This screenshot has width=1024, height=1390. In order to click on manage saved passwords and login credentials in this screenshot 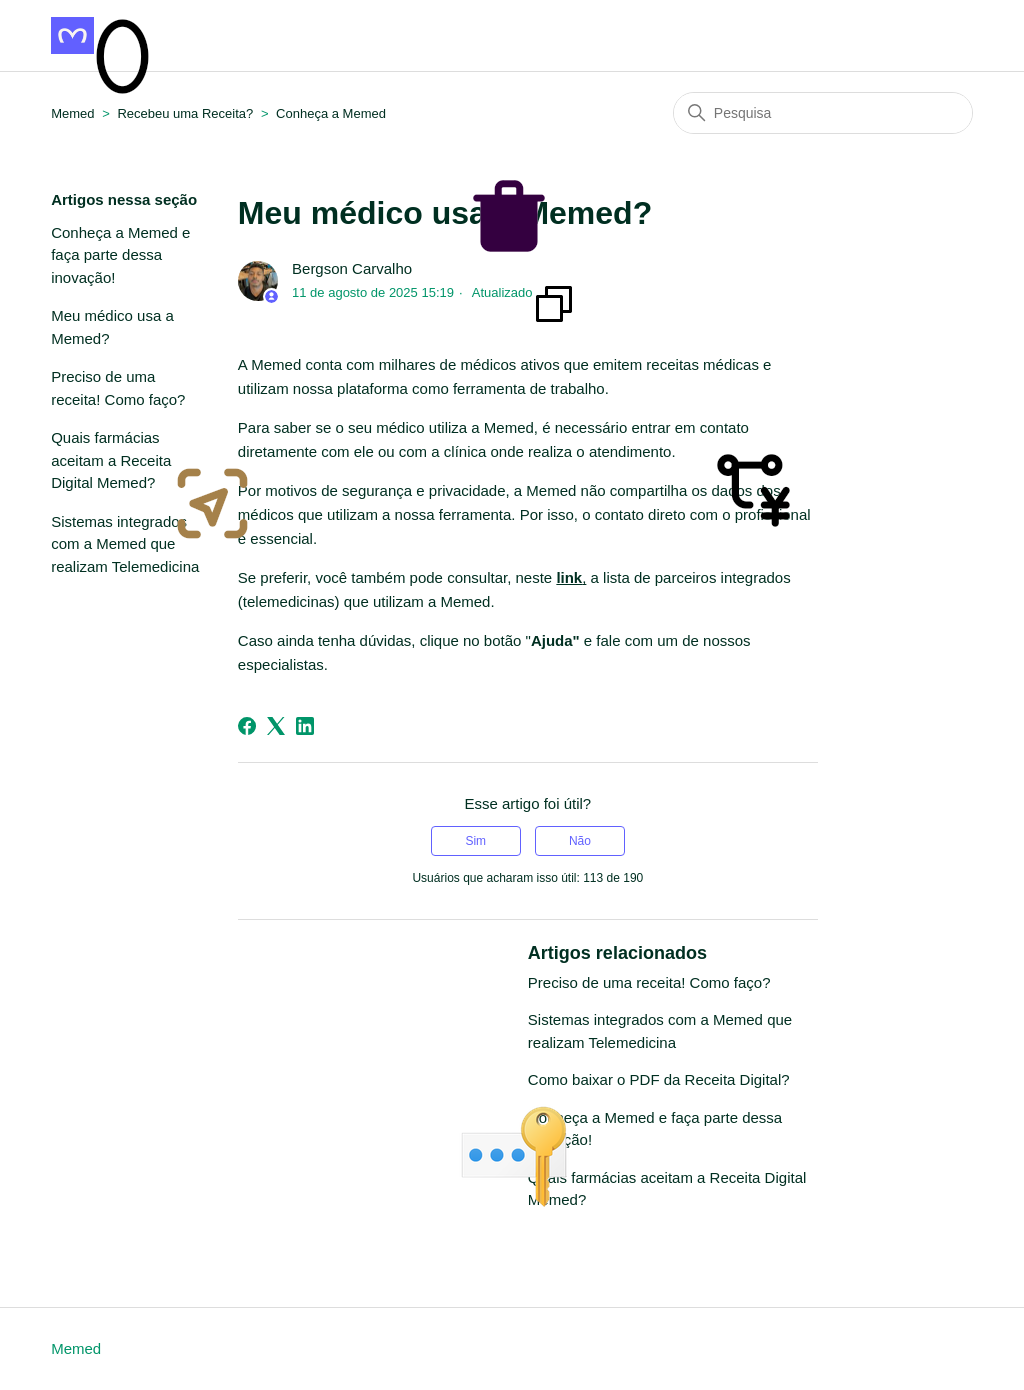, I will do `click(514, 1156)`.